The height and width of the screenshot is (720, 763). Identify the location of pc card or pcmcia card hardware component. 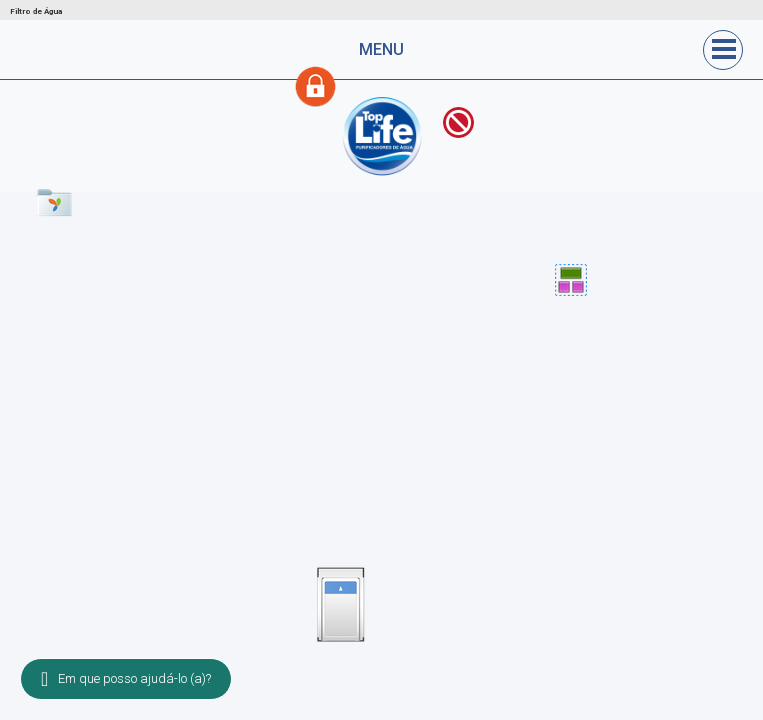
(341, 605).